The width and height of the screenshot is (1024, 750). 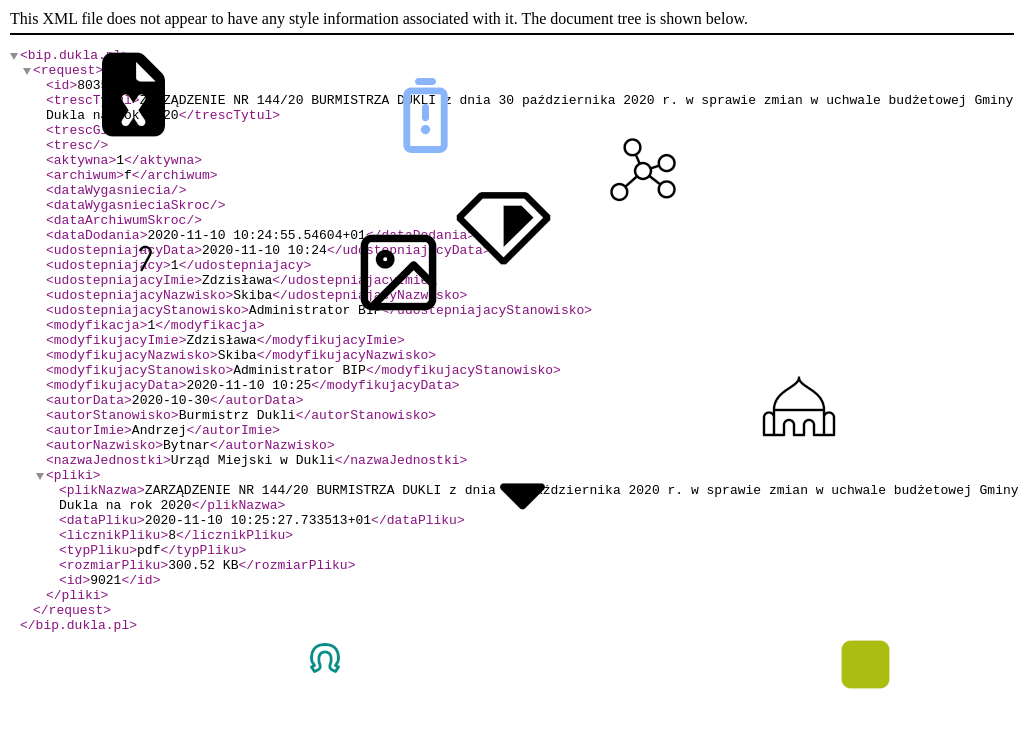 I want to click on indicates low battery warning, so click(x=425, y=115).